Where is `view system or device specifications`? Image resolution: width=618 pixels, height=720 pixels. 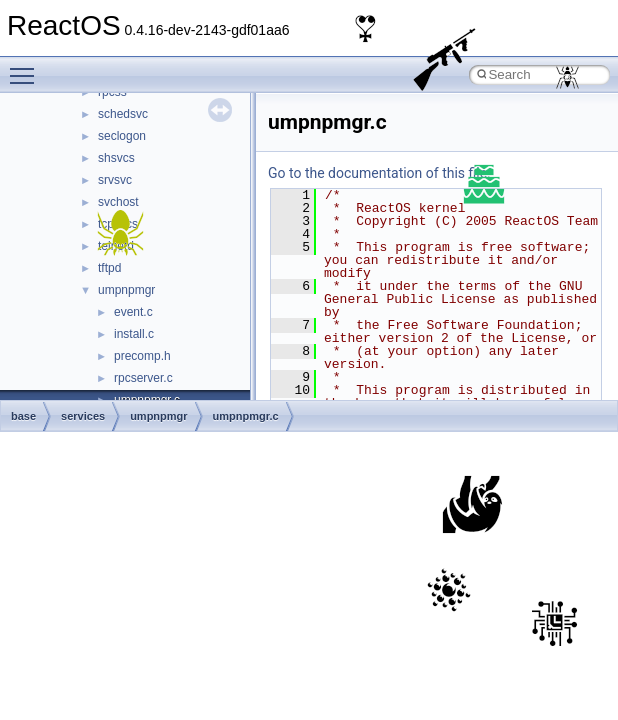 view system or device specifications is located at coordinates (554, 623).